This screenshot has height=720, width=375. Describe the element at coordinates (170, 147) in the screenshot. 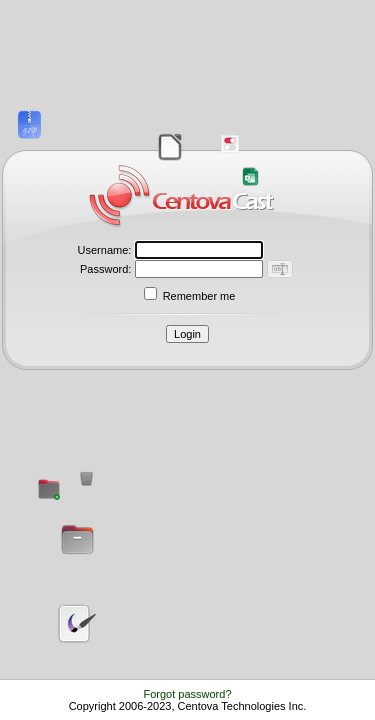

I see `open LibreOffice suite` at that location.